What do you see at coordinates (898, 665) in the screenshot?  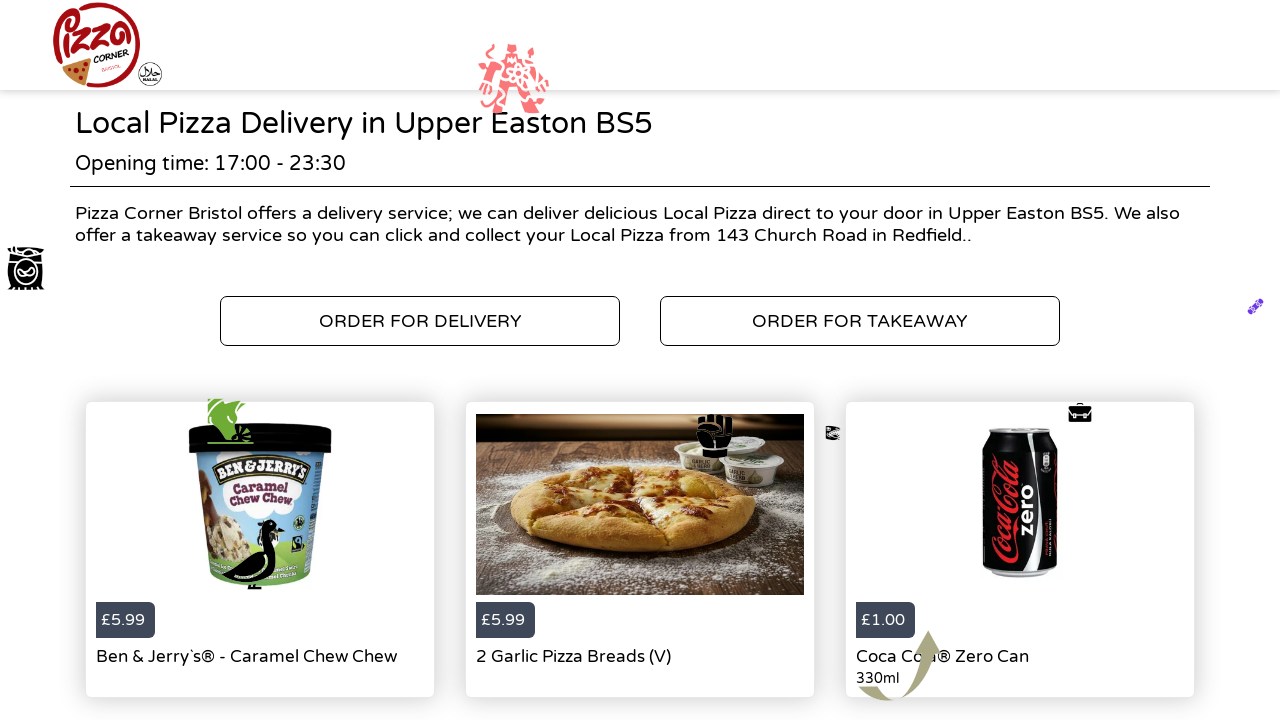 I see `perform an underhand throw or toss action` at bounding box center [898, 665].